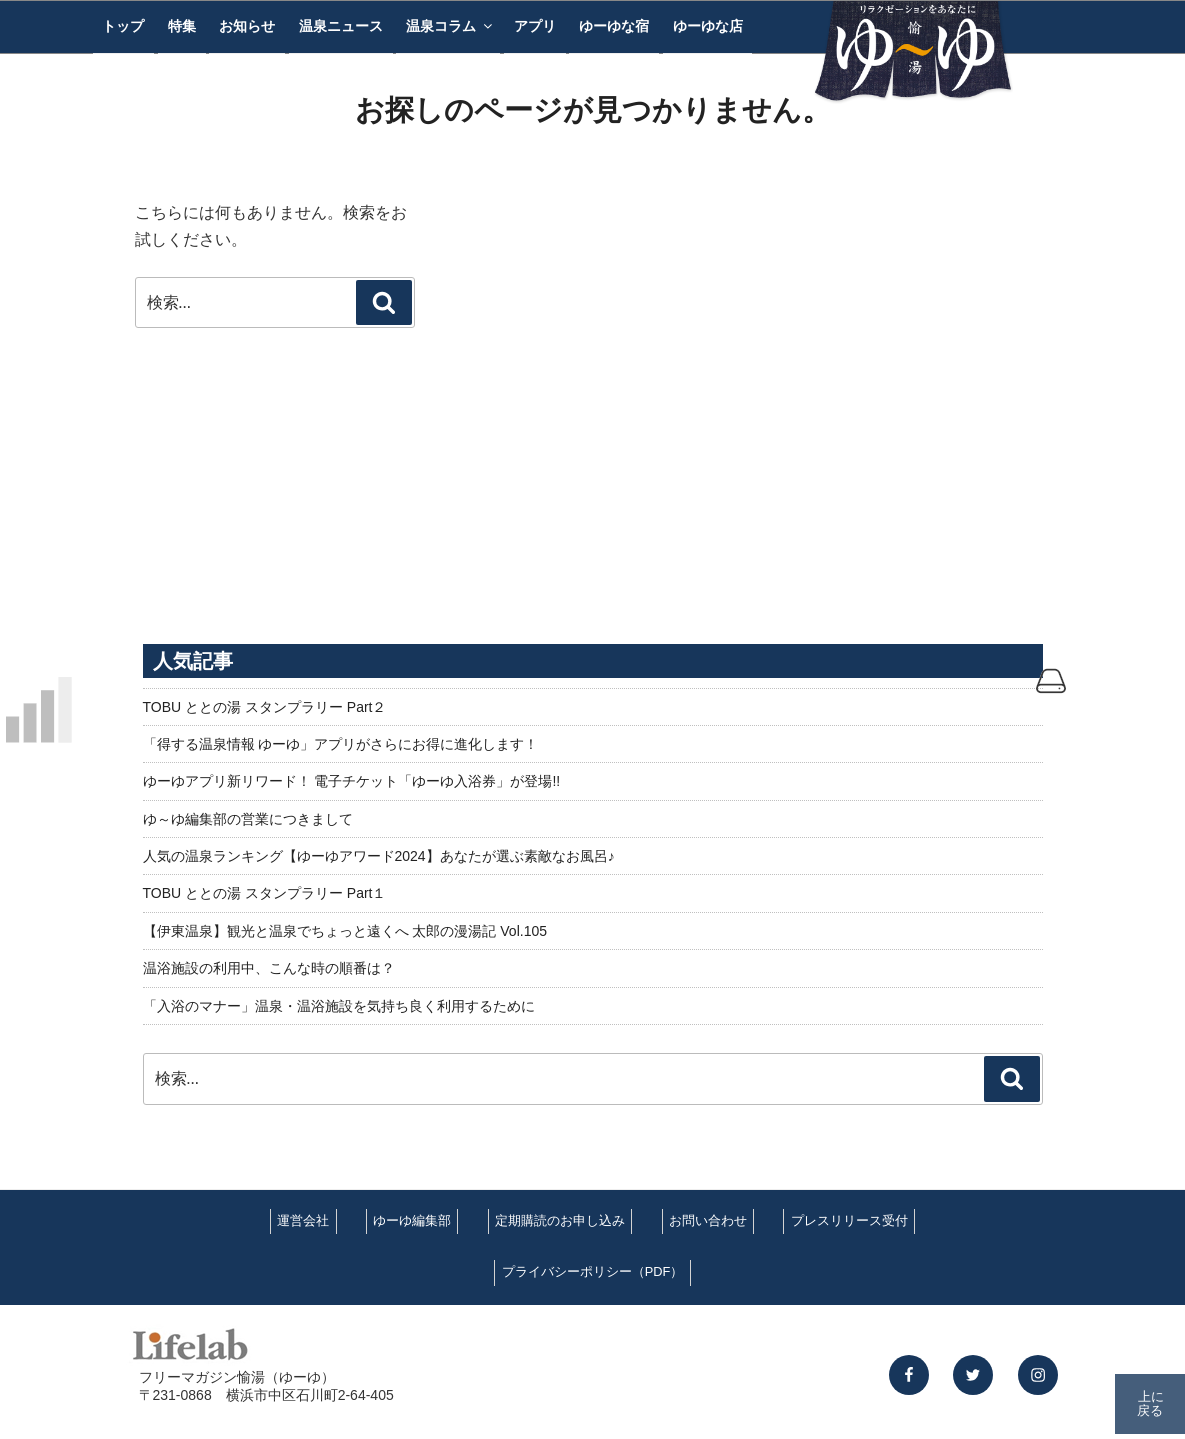  I want to click on eject or safely remove external drive, so click(1051, 680).